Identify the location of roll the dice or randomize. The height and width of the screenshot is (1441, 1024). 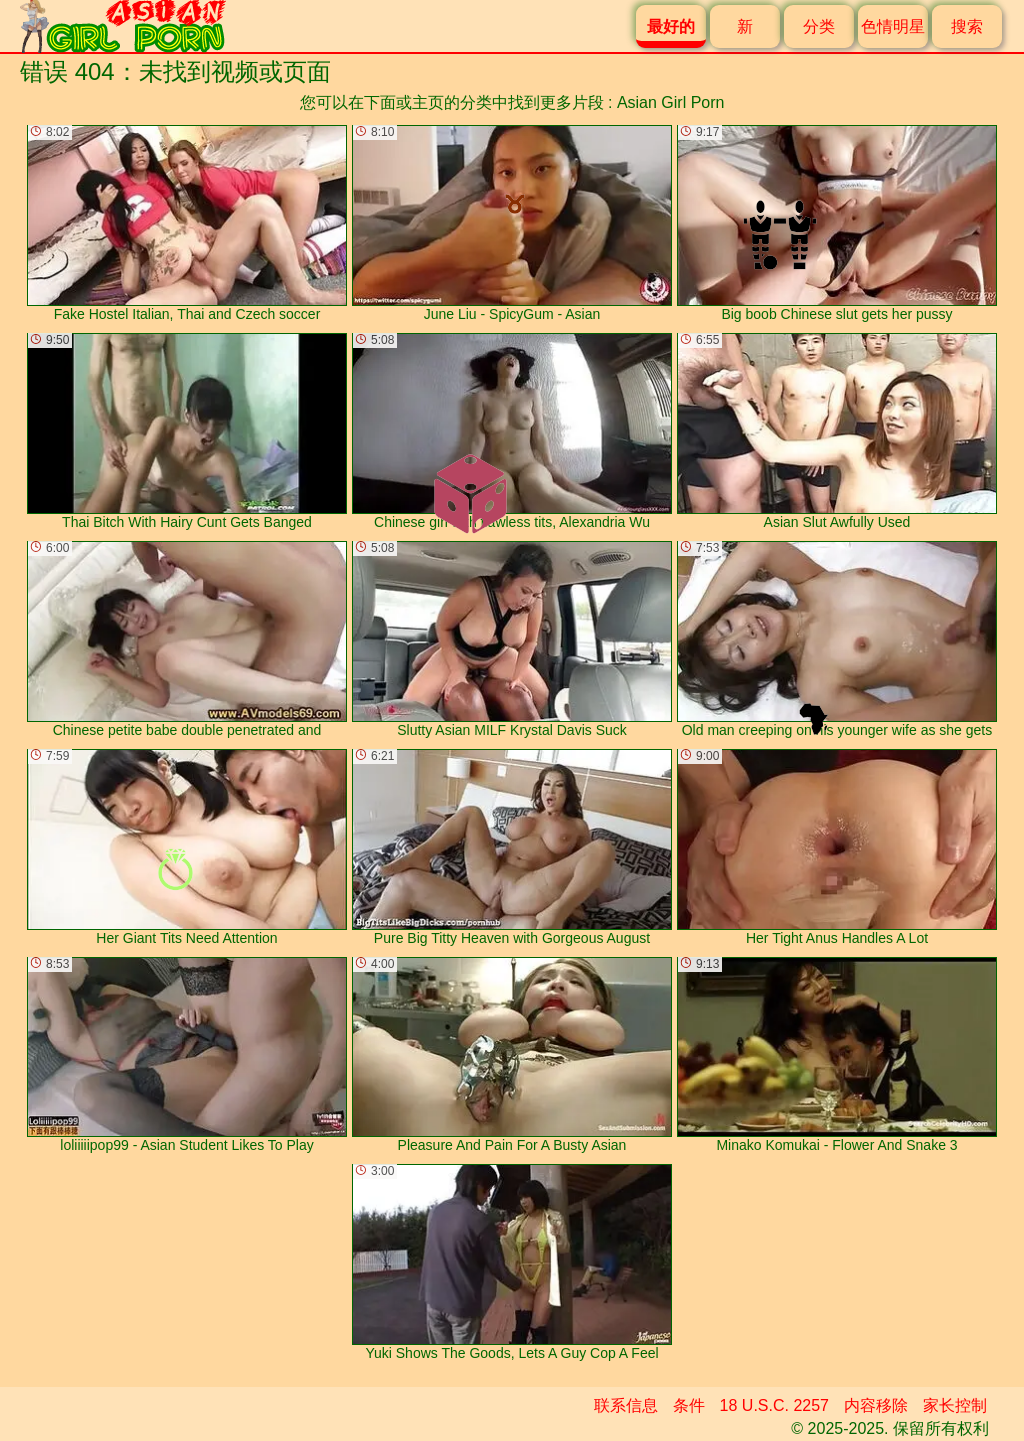
(470, 494).